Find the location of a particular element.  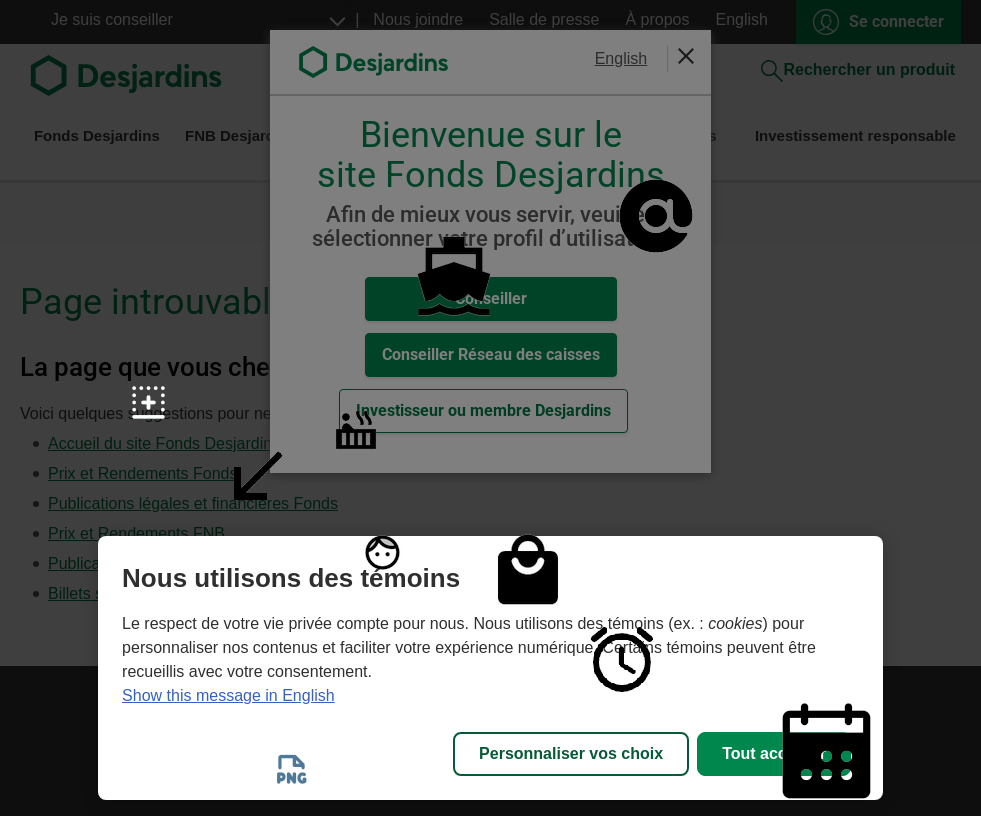

add a bottom border to selected cells or elements is located at coordinates (148, 402).